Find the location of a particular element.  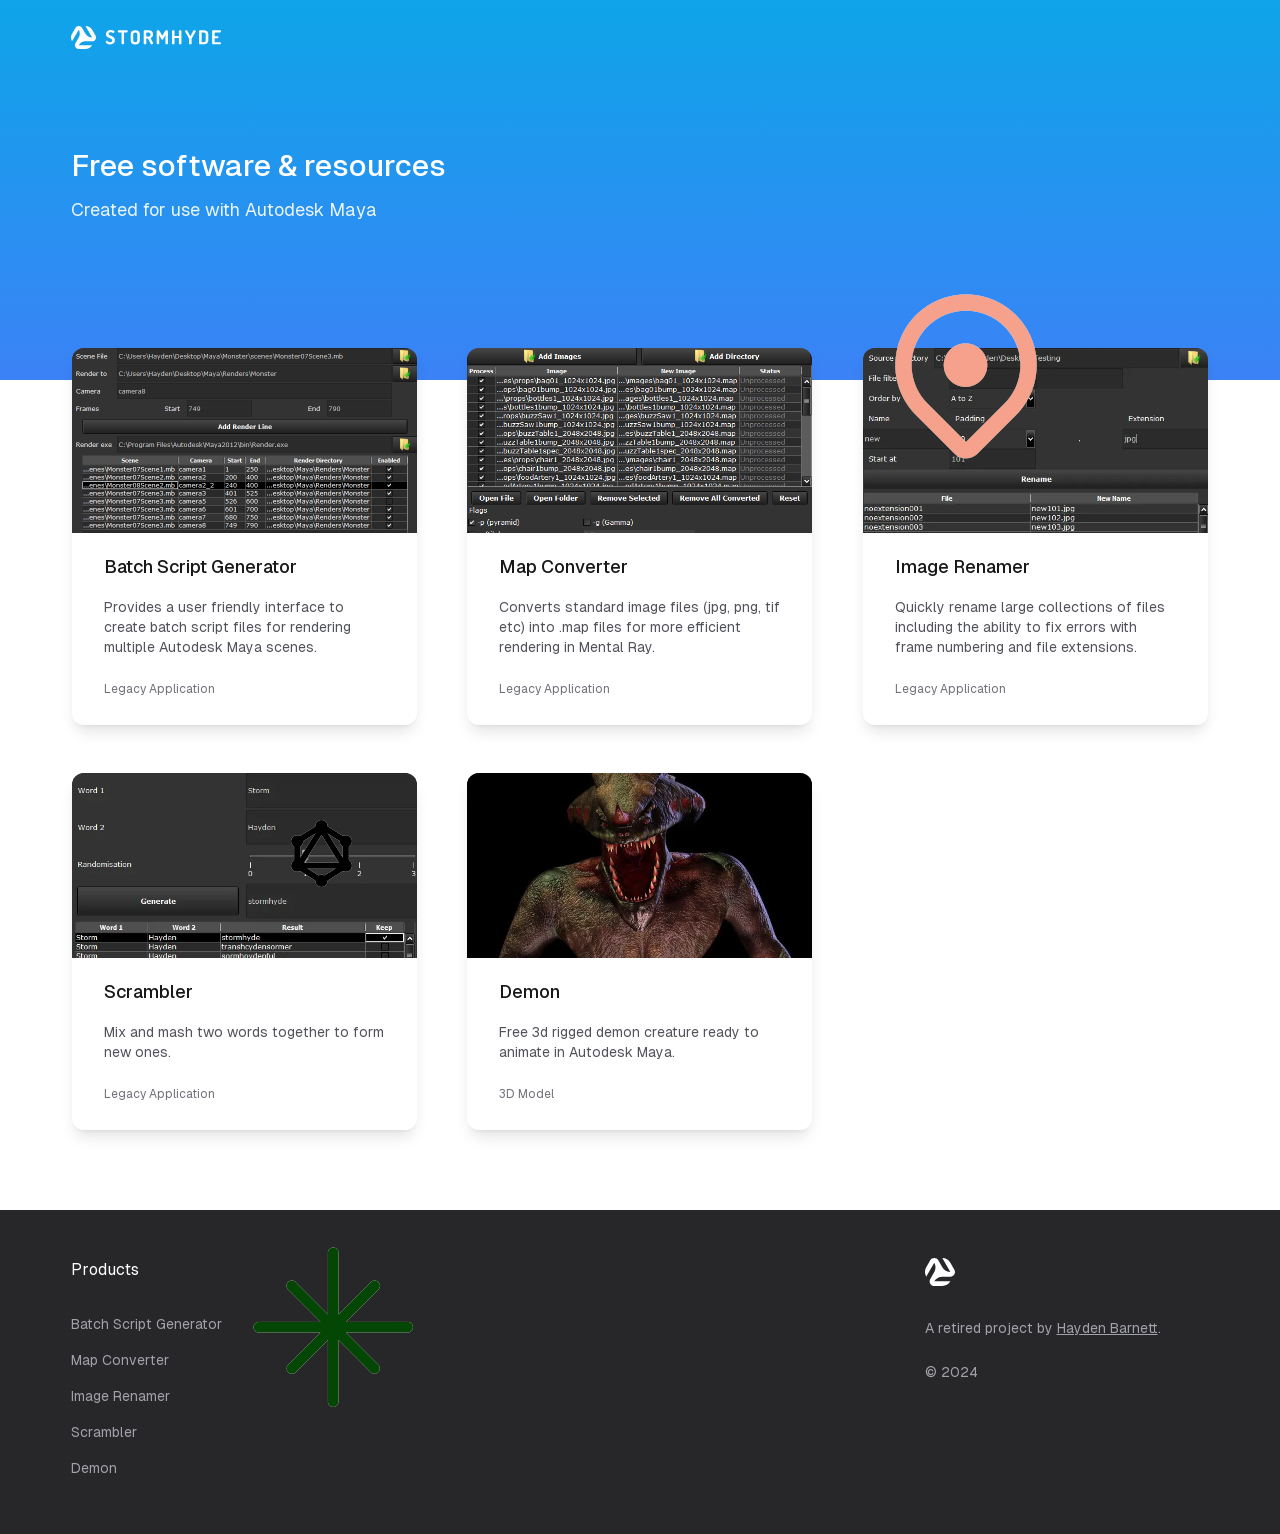

indicates GraphQL API integration is located at coordinates (321, 853).